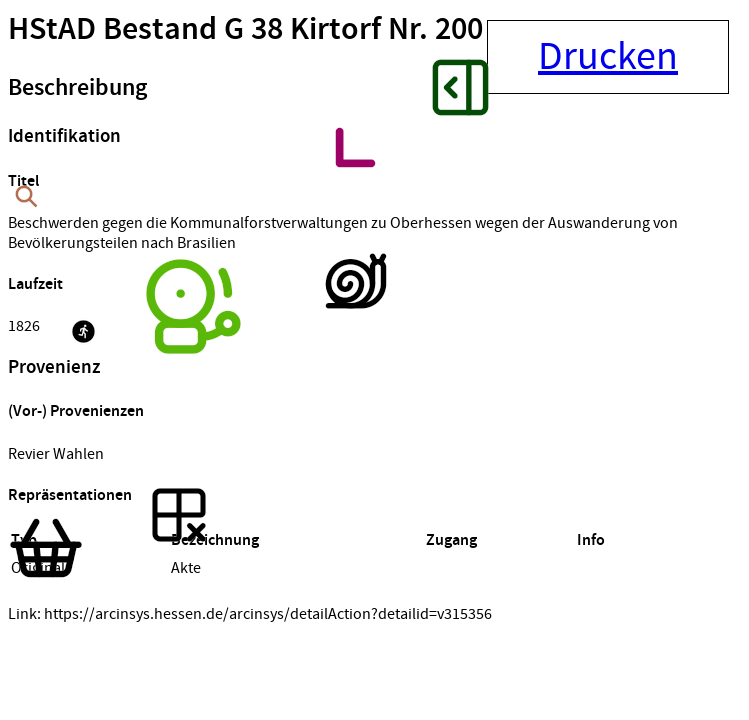  What do you see at coordinates (26, 196) in the screenshot?
I see `search for content` at bounding box center [26, 196].